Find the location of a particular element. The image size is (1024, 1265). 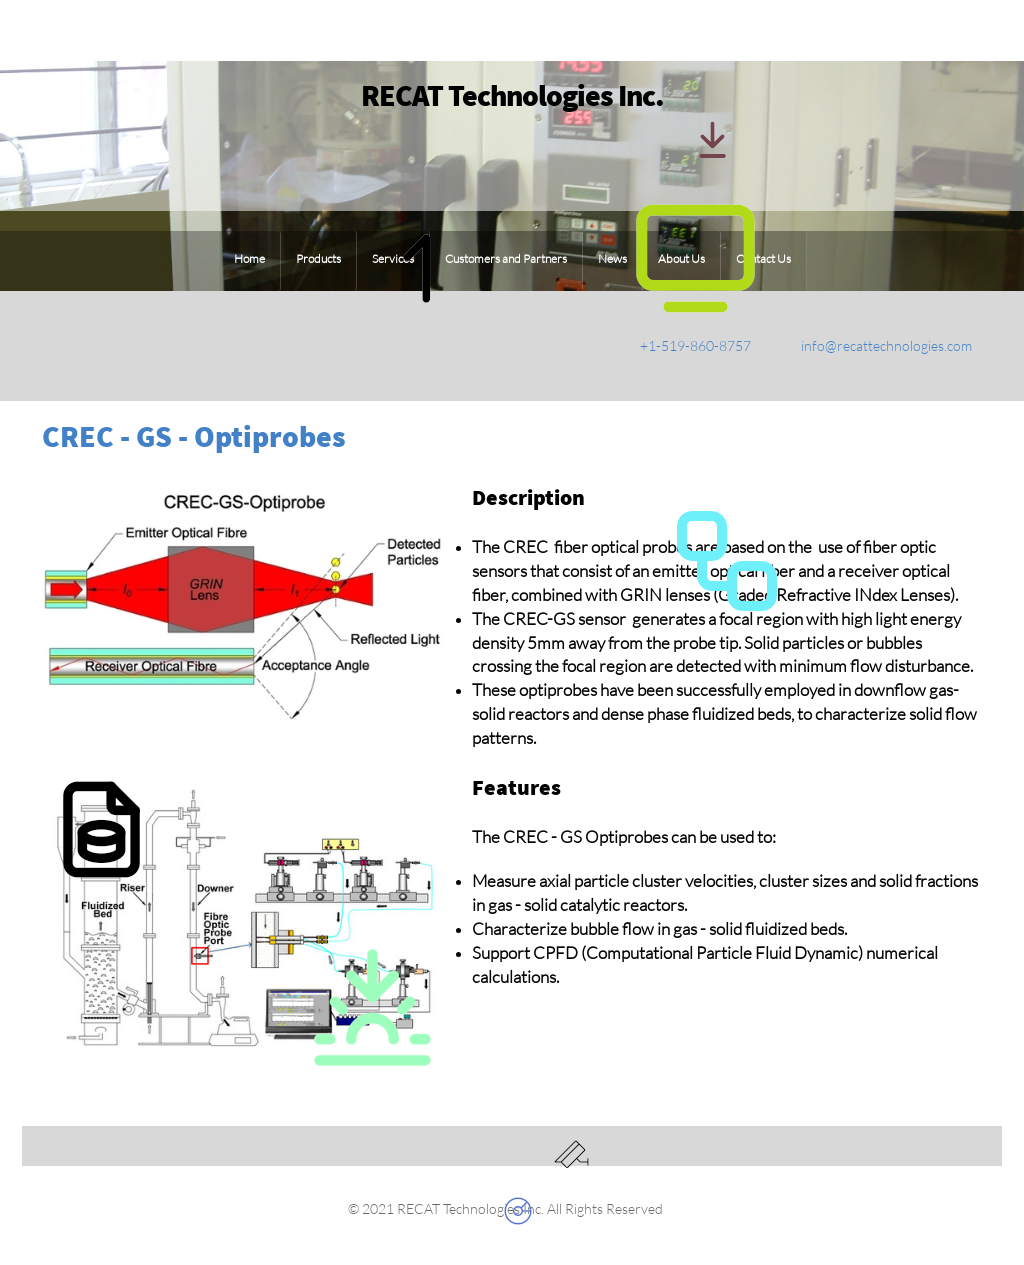

access security camera settings is located at coordinates (571, 1156).